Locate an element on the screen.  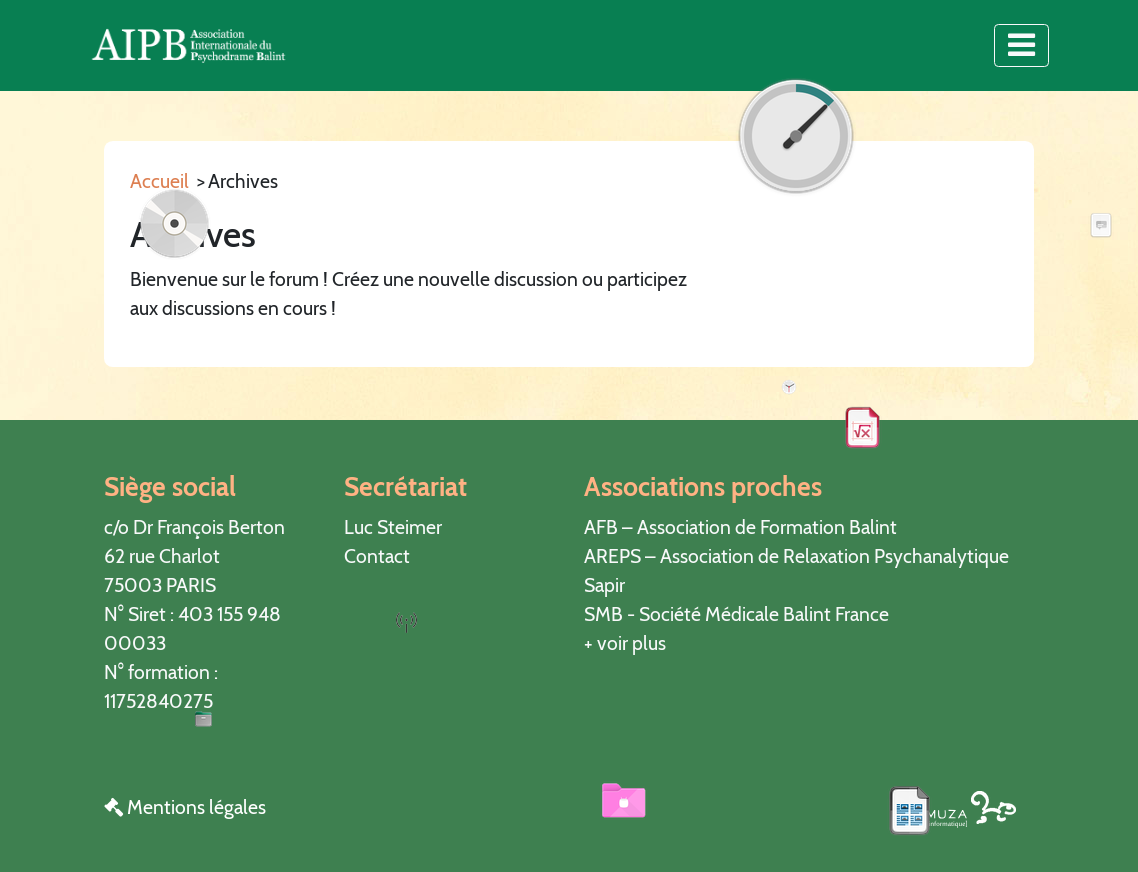
a libreoffice math formula file is located at coordinates (862, 427).